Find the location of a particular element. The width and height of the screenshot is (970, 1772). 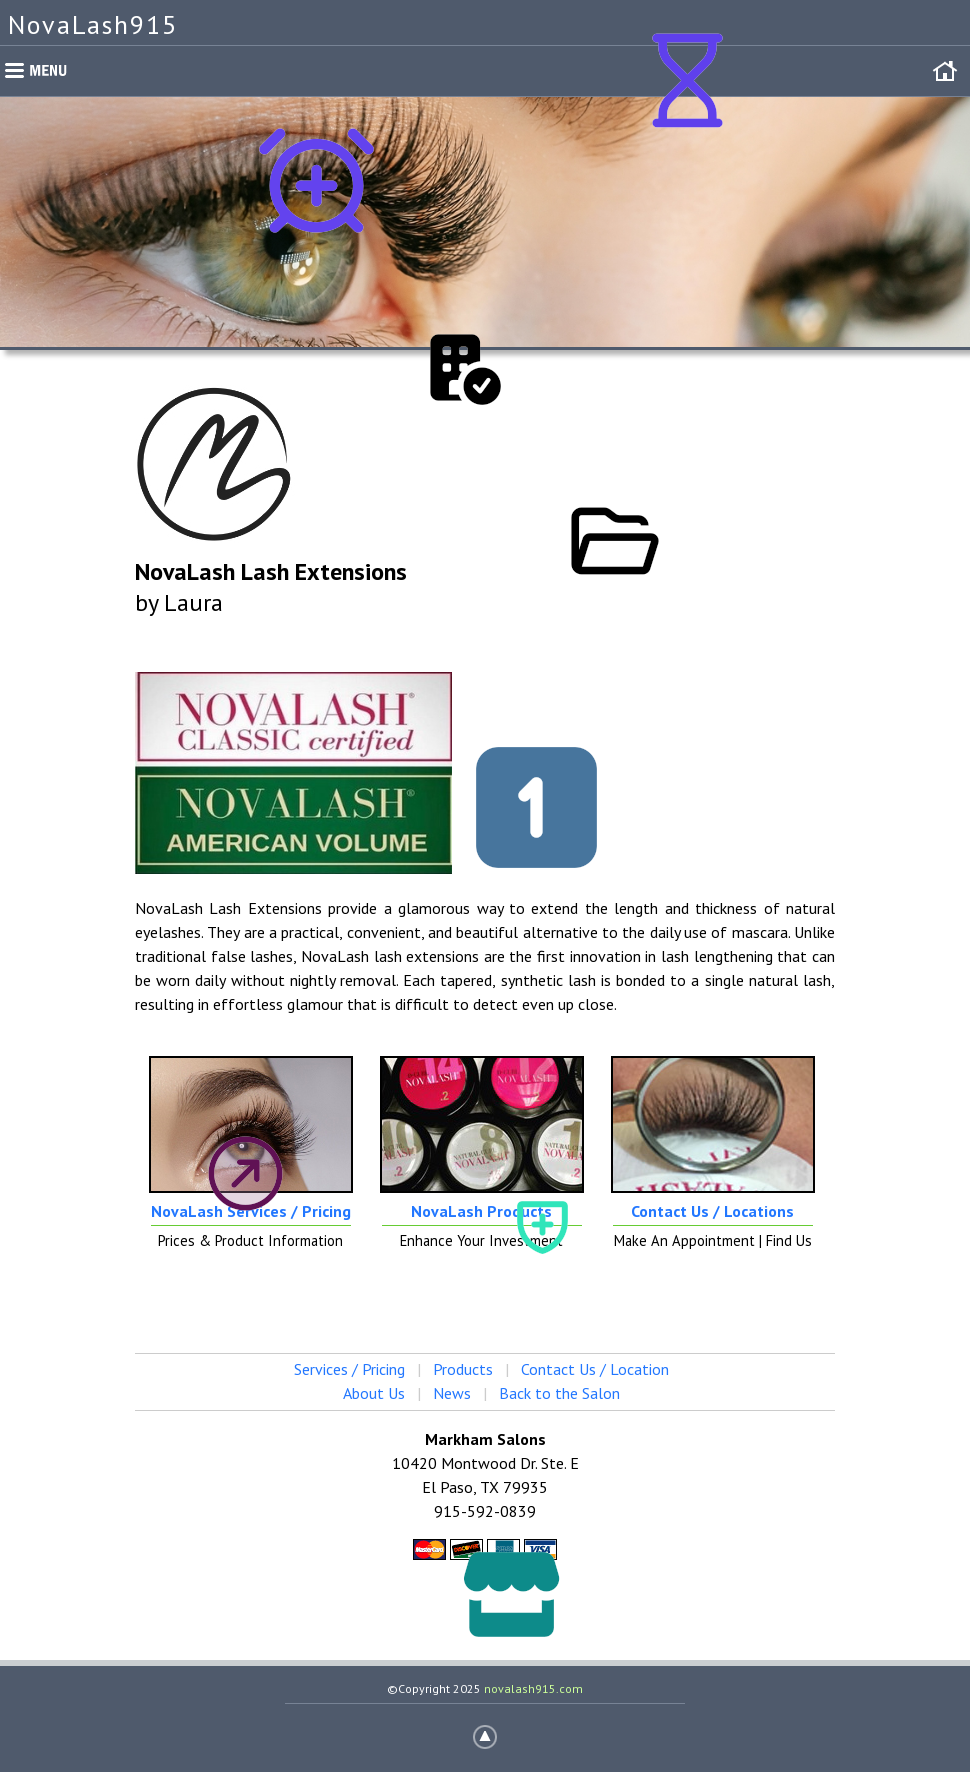

indicates step one in a numbered sequence is located at coordinates (536, 807).